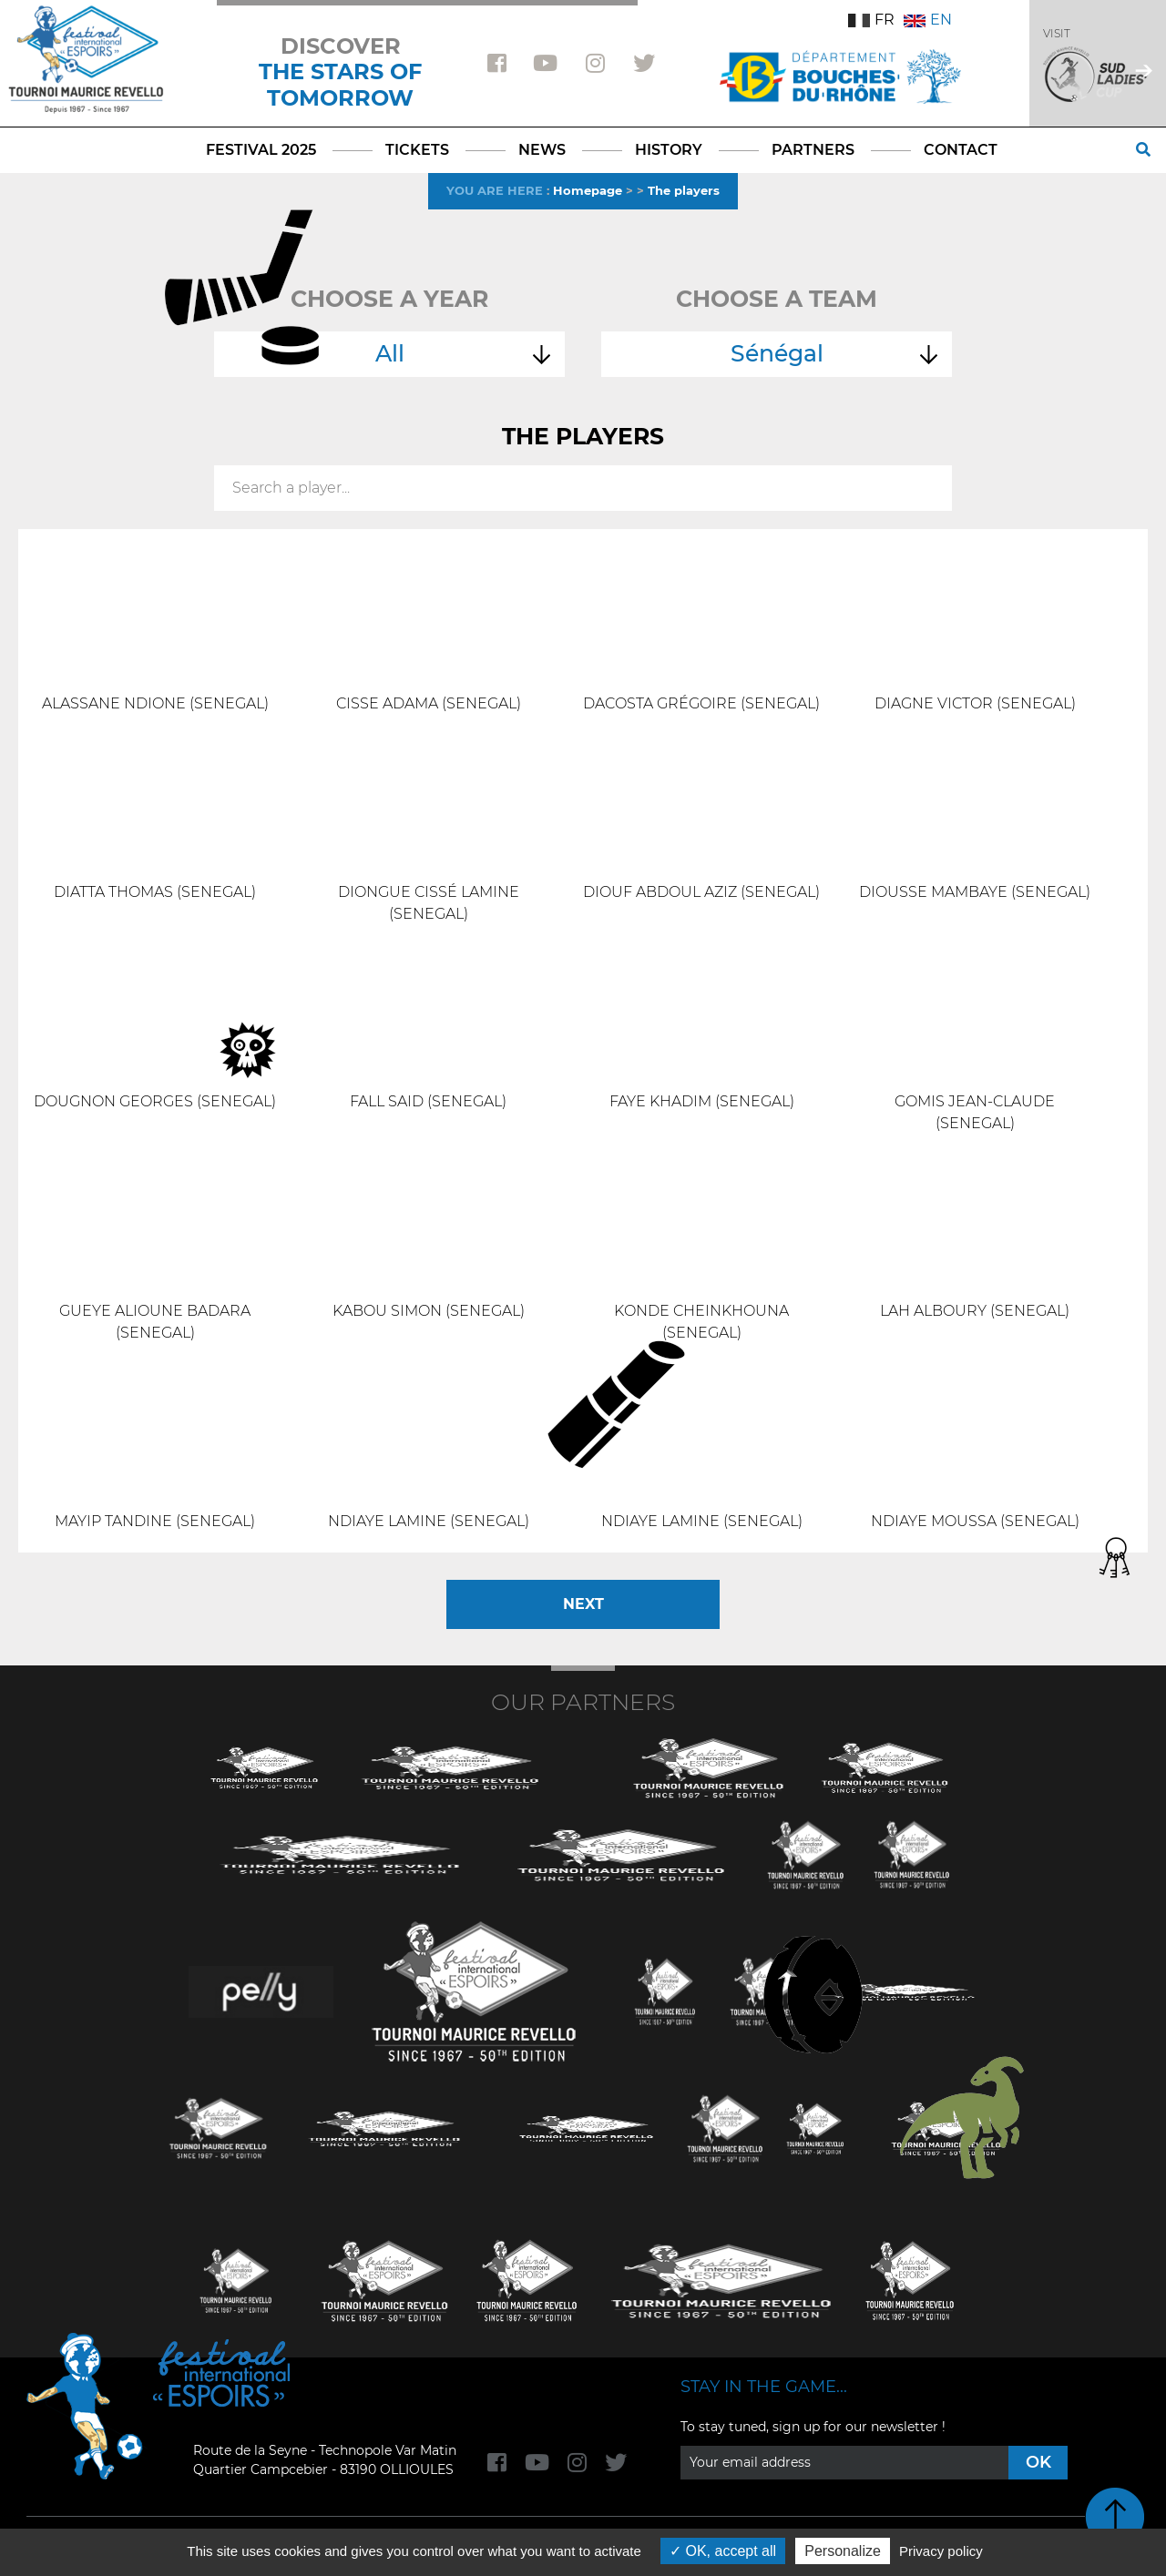  Describe the element at coordinates (813, 1994) in the screenshot. I see `ancient or prehistoric game element` at that location.